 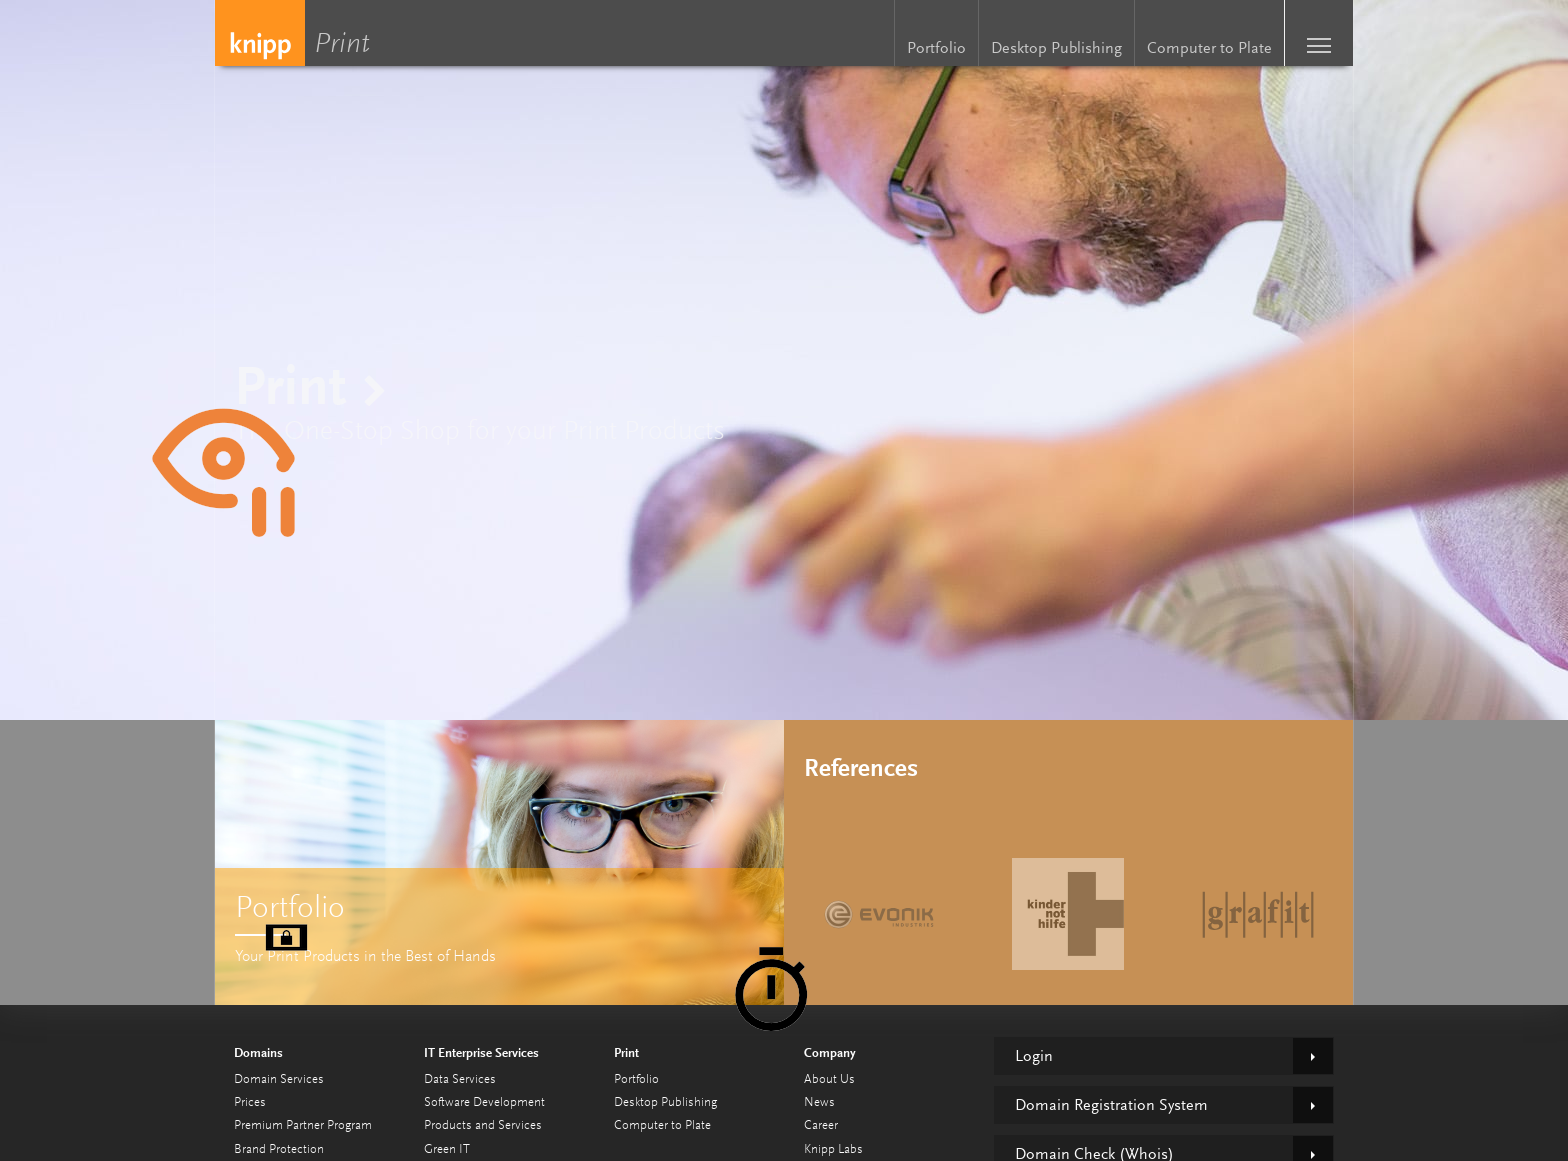 I want to click on lock screen in landscape orientation, so click(x=286, y=937).